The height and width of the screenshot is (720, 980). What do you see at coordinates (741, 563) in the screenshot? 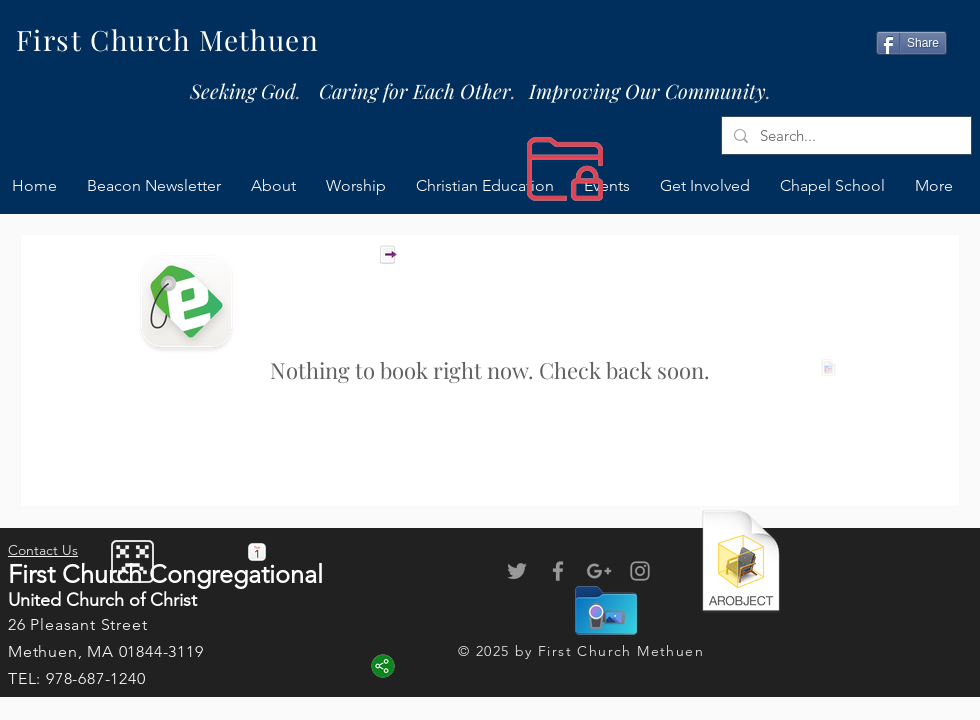
I see `open an augmented reality file or object` at bounding box center [741, 563].